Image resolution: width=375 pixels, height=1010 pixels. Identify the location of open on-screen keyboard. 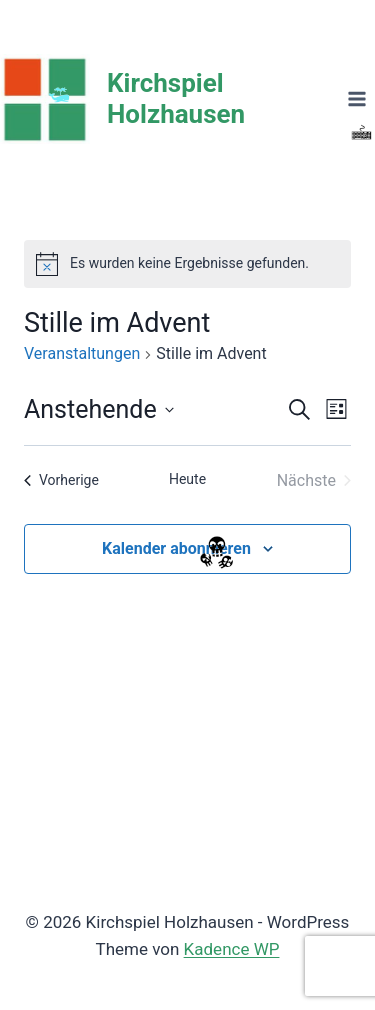
(361, 135).